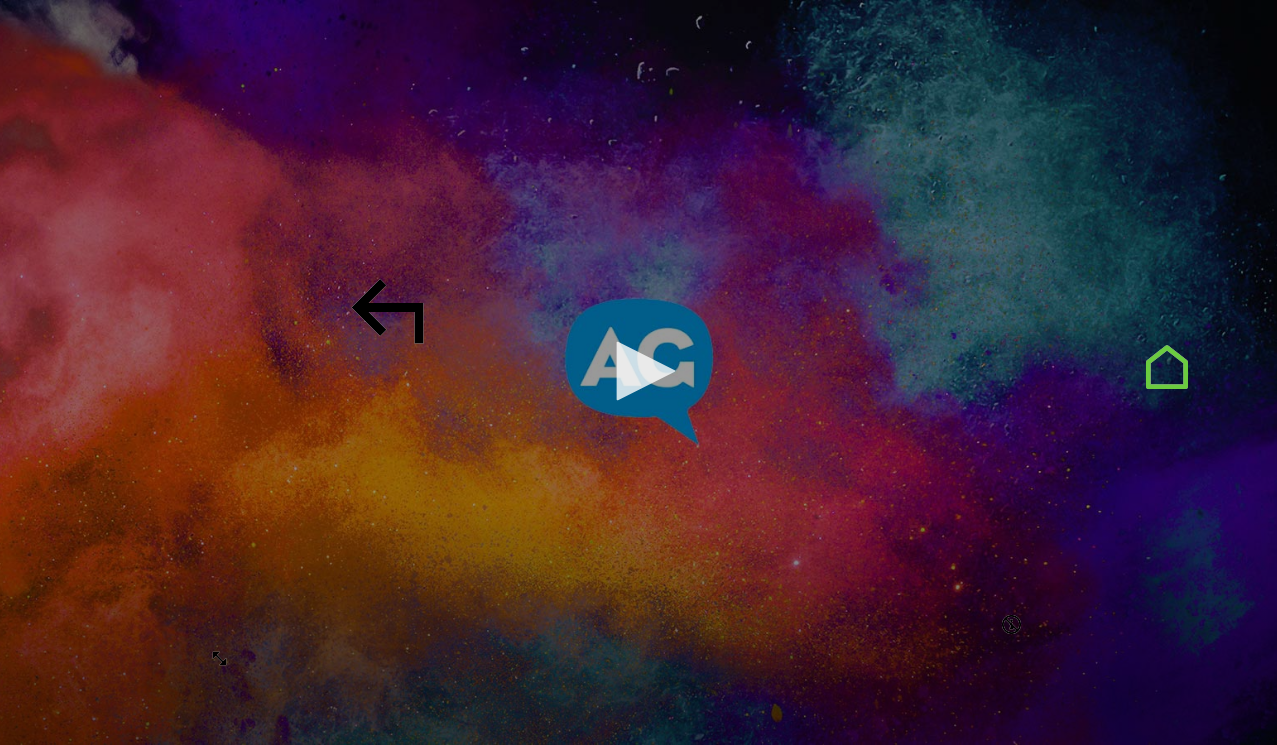 This screenshot has height=745, width=1277. I want to click on reply to a message, so click(392, 312).